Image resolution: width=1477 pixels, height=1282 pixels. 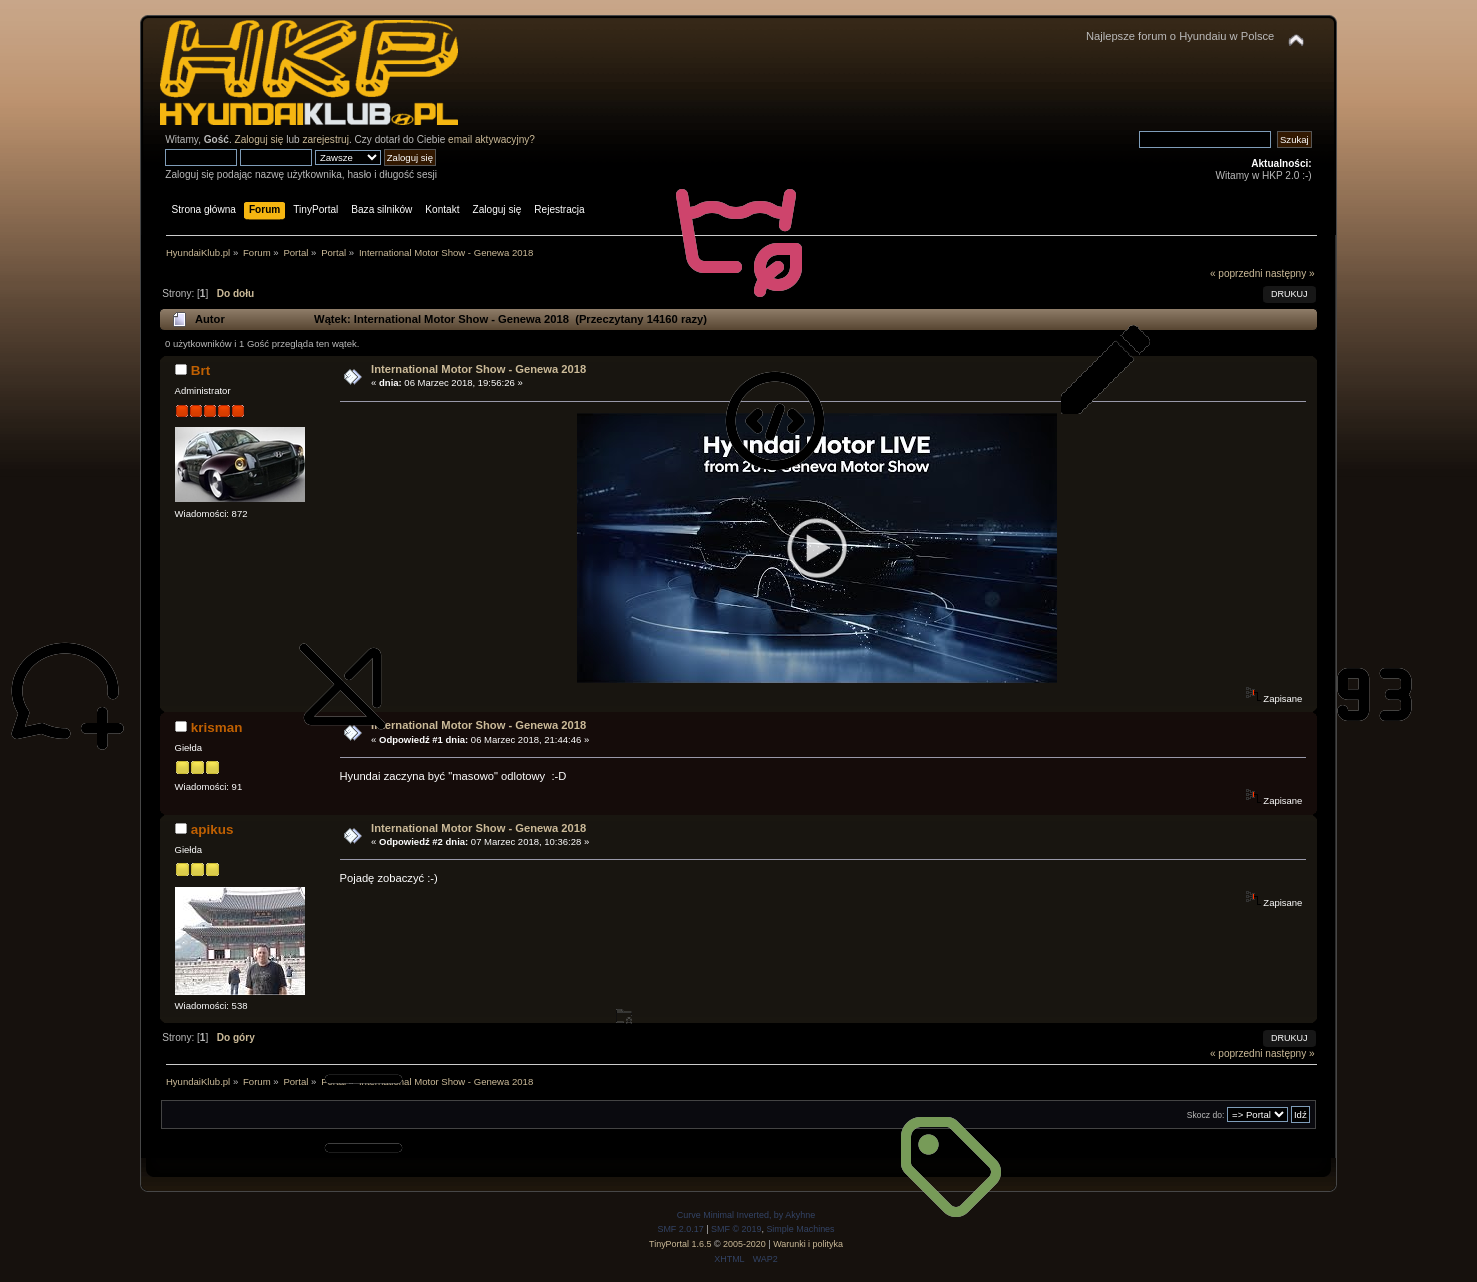 What do you see at coordinates (342, 686) in the screenshot?
I see `no cellular signal available` at bounding box center [342, 686].